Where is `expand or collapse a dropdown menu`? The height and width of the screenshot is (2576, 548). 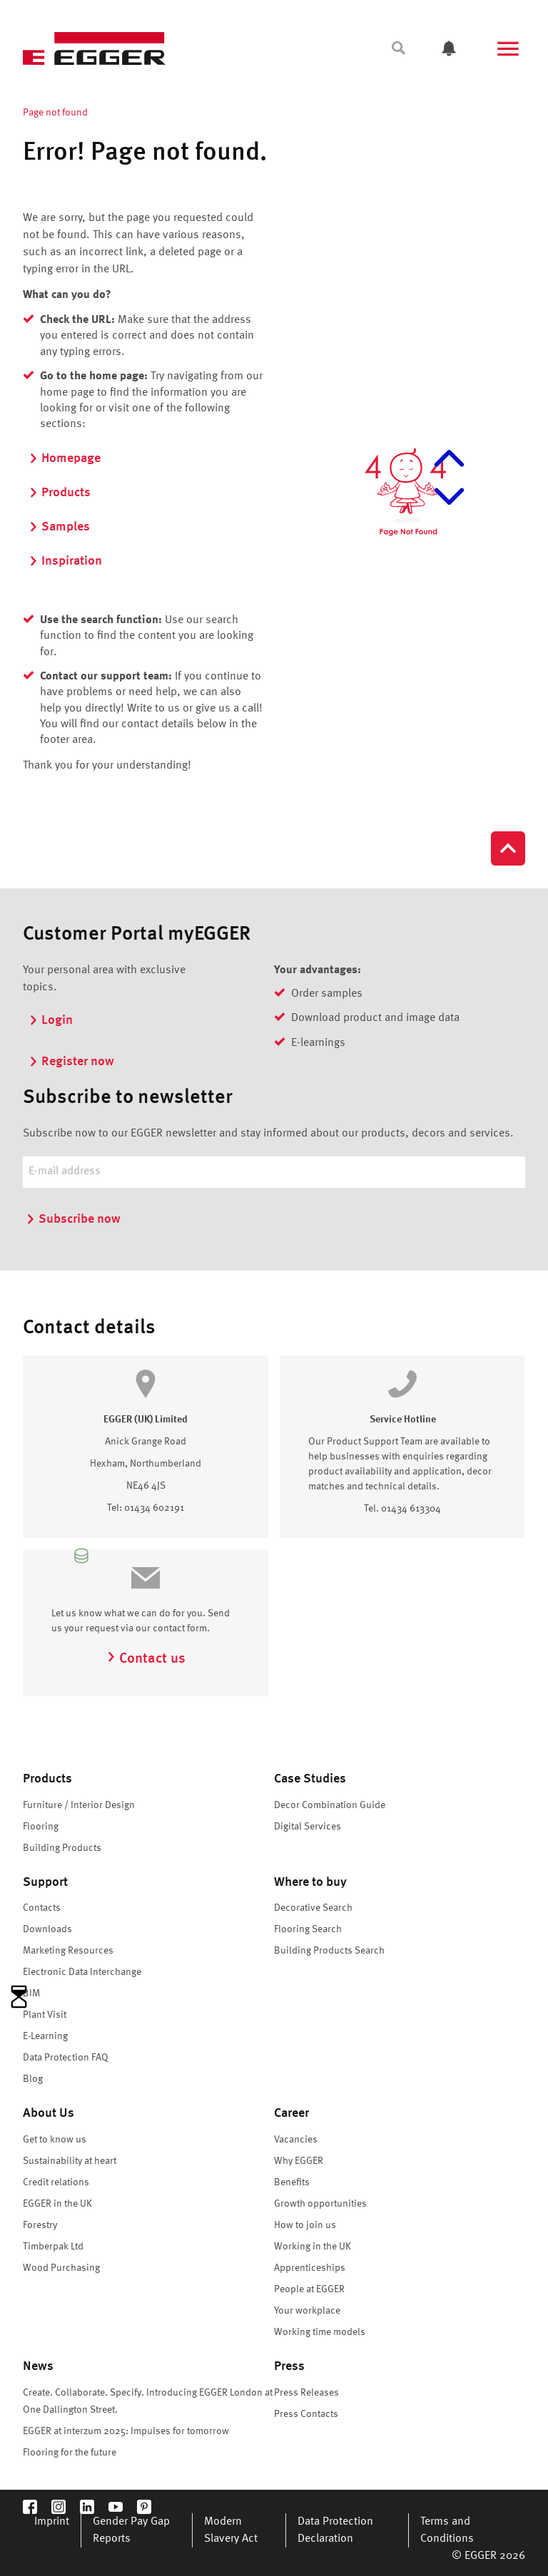
expand or collapse a dropdown menu is located at coordinates (449, 477).